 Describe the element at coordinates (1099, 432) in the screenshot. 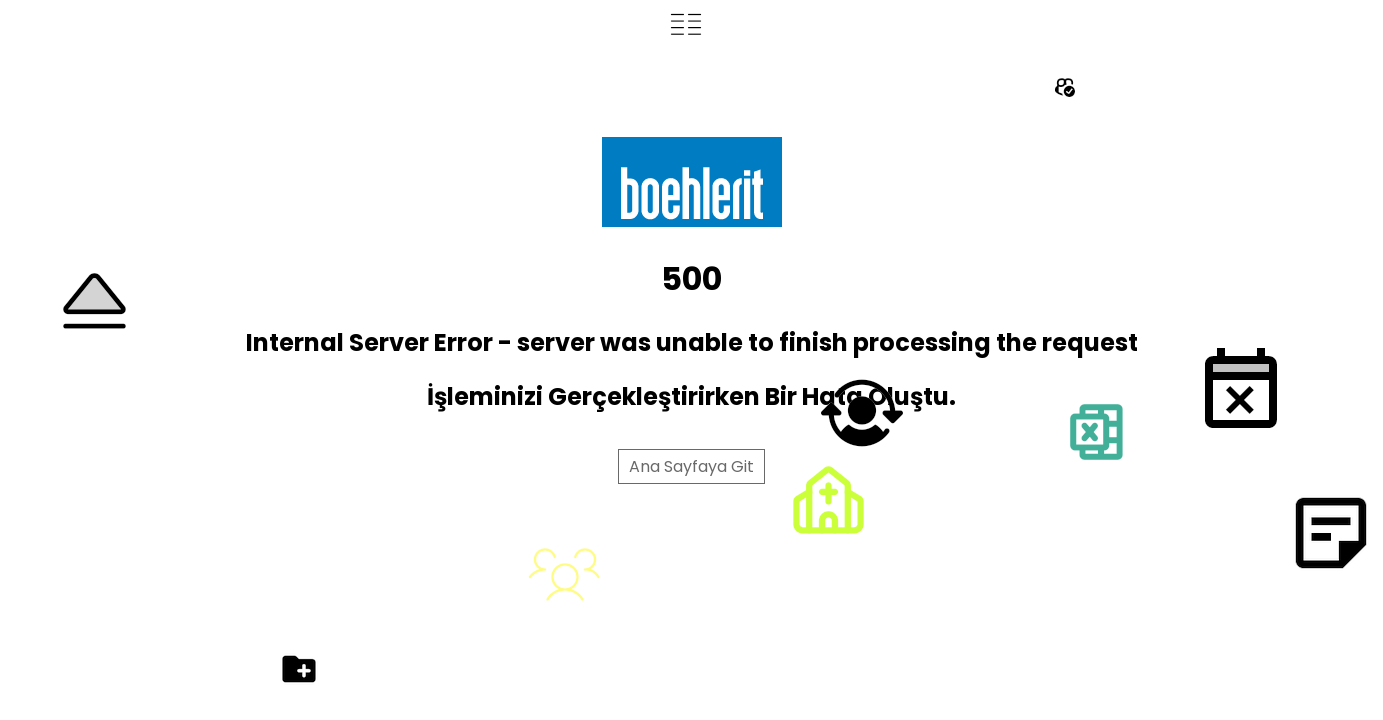

I see `open Microsoft Excel` at that location.